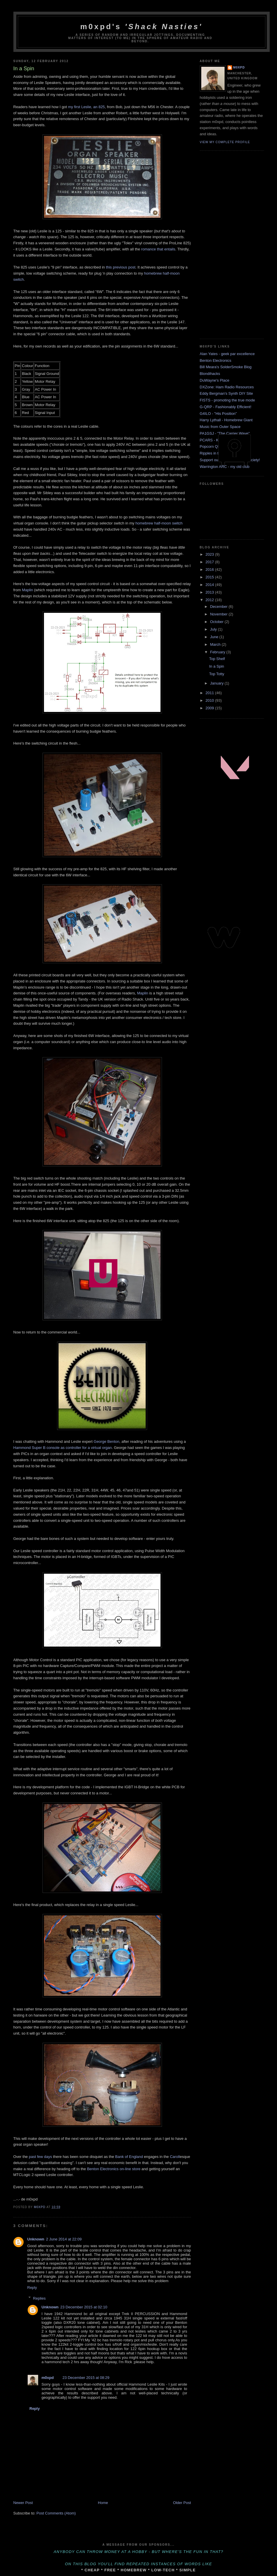 Image resolution: width=277 pixels, height=2576 pixels. What do you see at coordinates (103, 1273) in the screenshot?
I see `visit unpkg CDN service` at bounding box center [103, 1273].